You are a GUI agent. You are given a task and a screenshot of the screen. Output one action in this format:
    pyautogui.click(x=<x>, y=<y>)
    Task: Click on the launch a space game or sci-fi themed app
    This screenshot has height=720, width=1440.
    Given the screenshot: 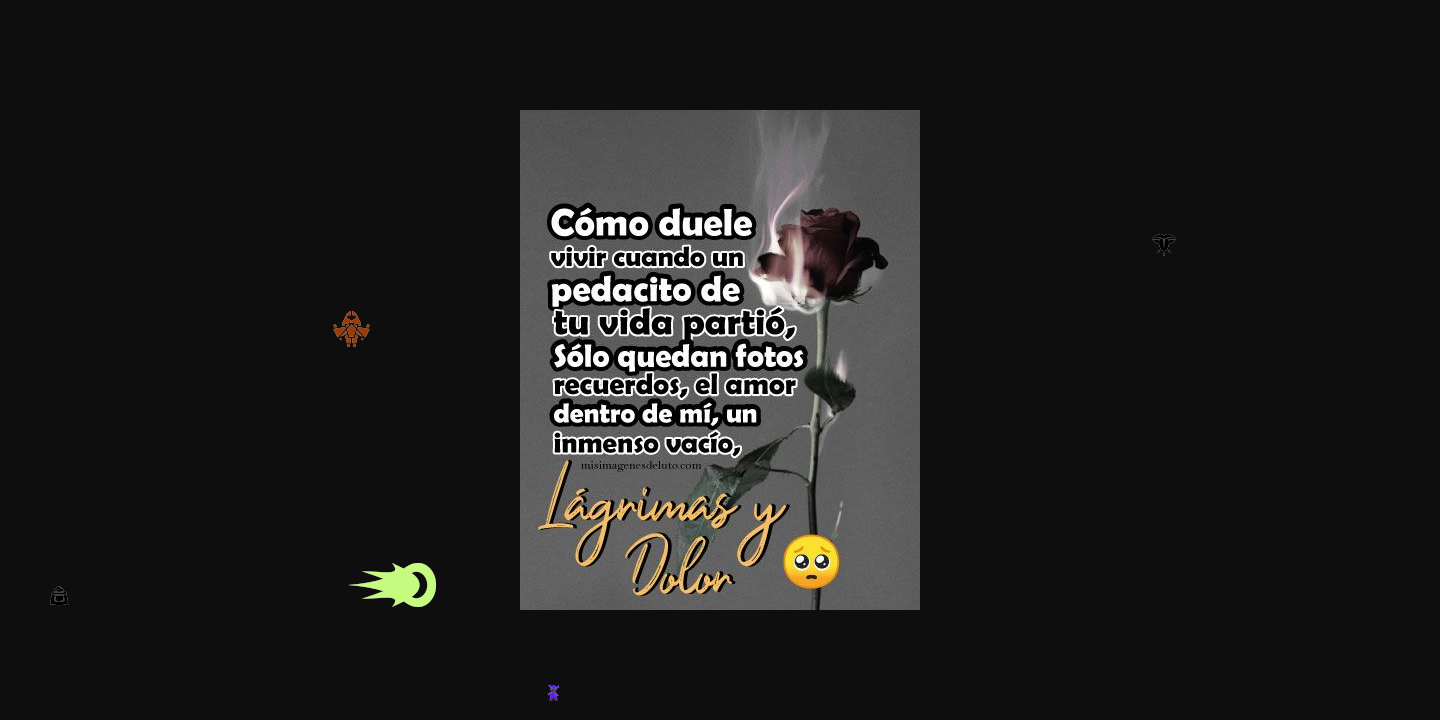 What is the action you would take?
    pyautogui.click(x=351, y=328)
    